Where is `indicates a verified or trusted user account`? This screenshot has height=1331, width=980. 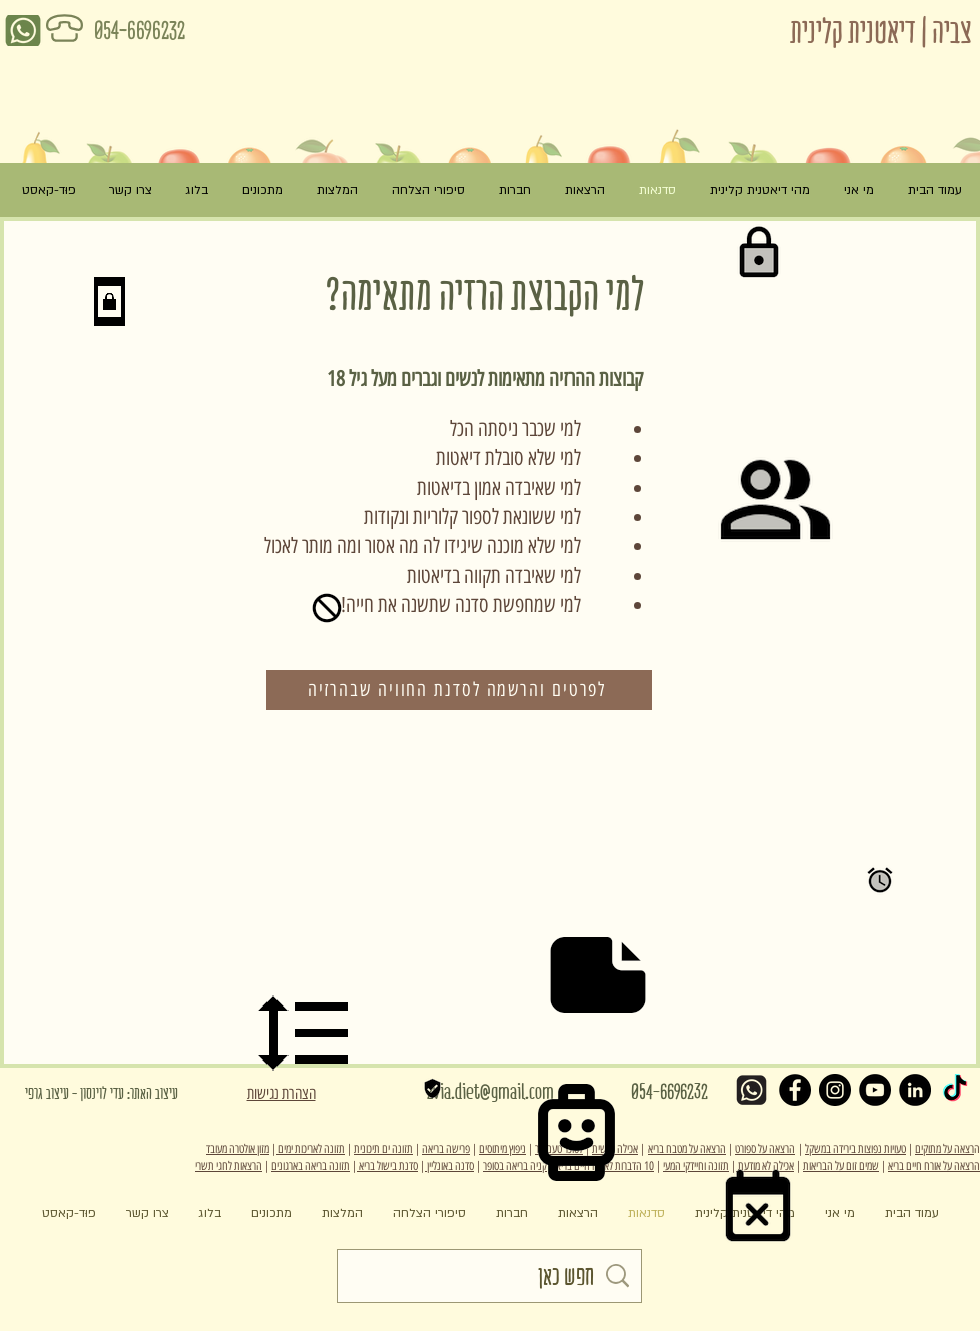
indicates a verified or trusted user account is located at coordinates (432, 1088).